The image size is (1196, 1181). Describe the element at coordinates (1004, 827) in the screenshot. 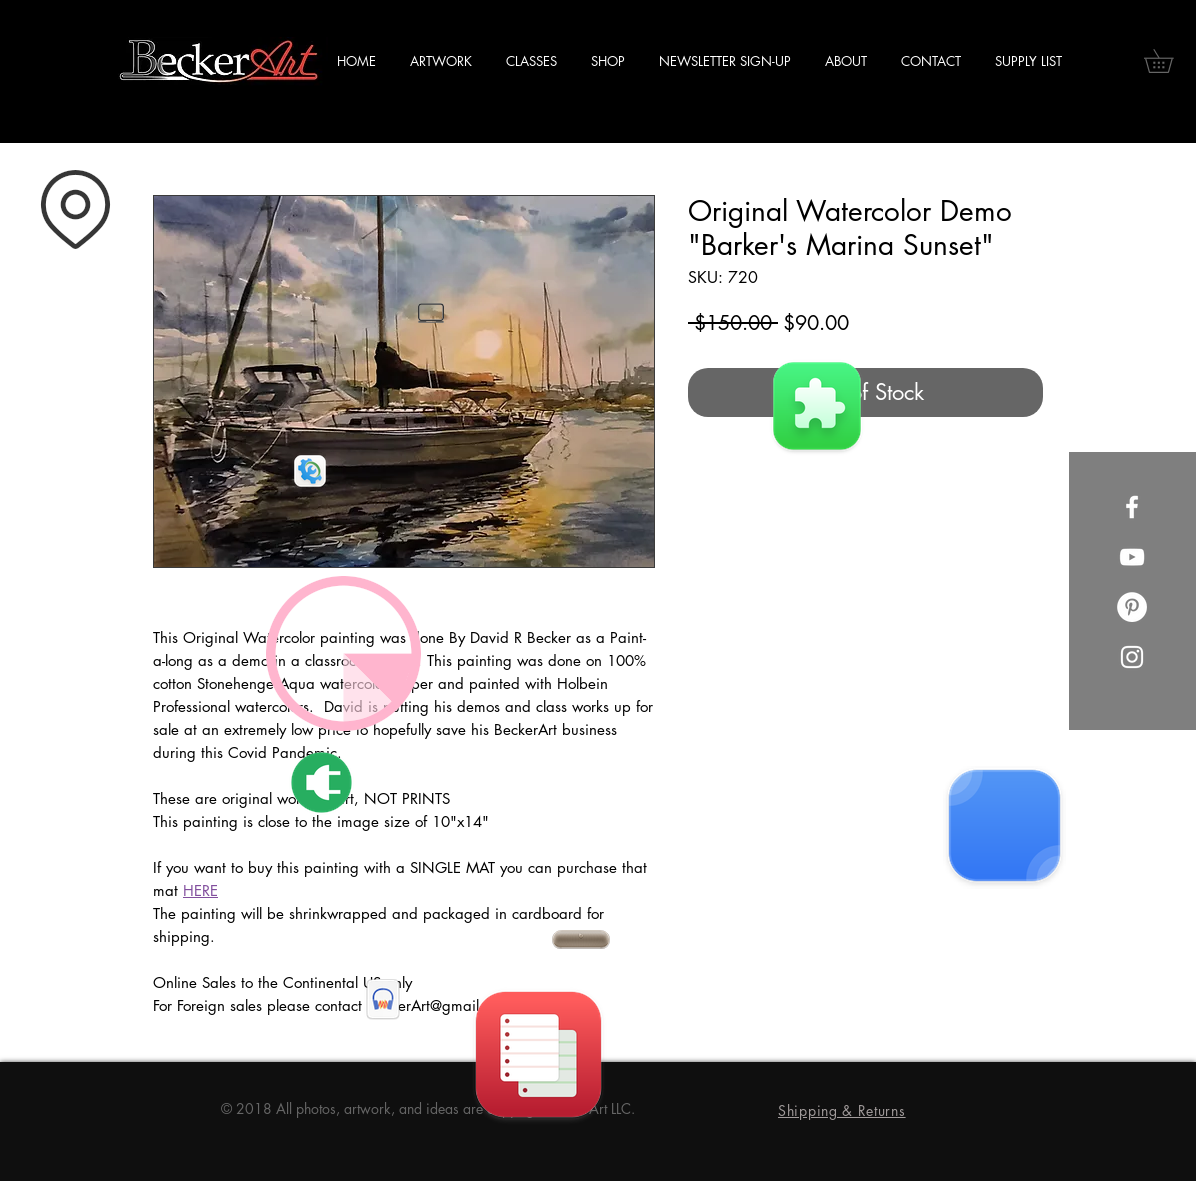

I see `configure hot corners behavior` at that location.